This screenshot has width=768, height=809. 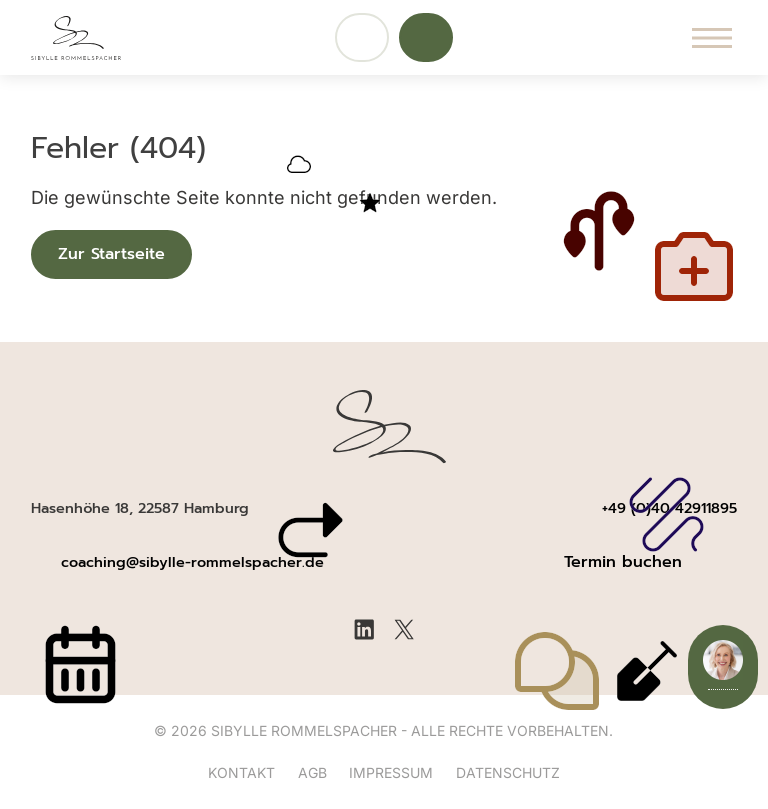 I want to click on access freehand drawing or annotation tools, so click(x=666, y=514).